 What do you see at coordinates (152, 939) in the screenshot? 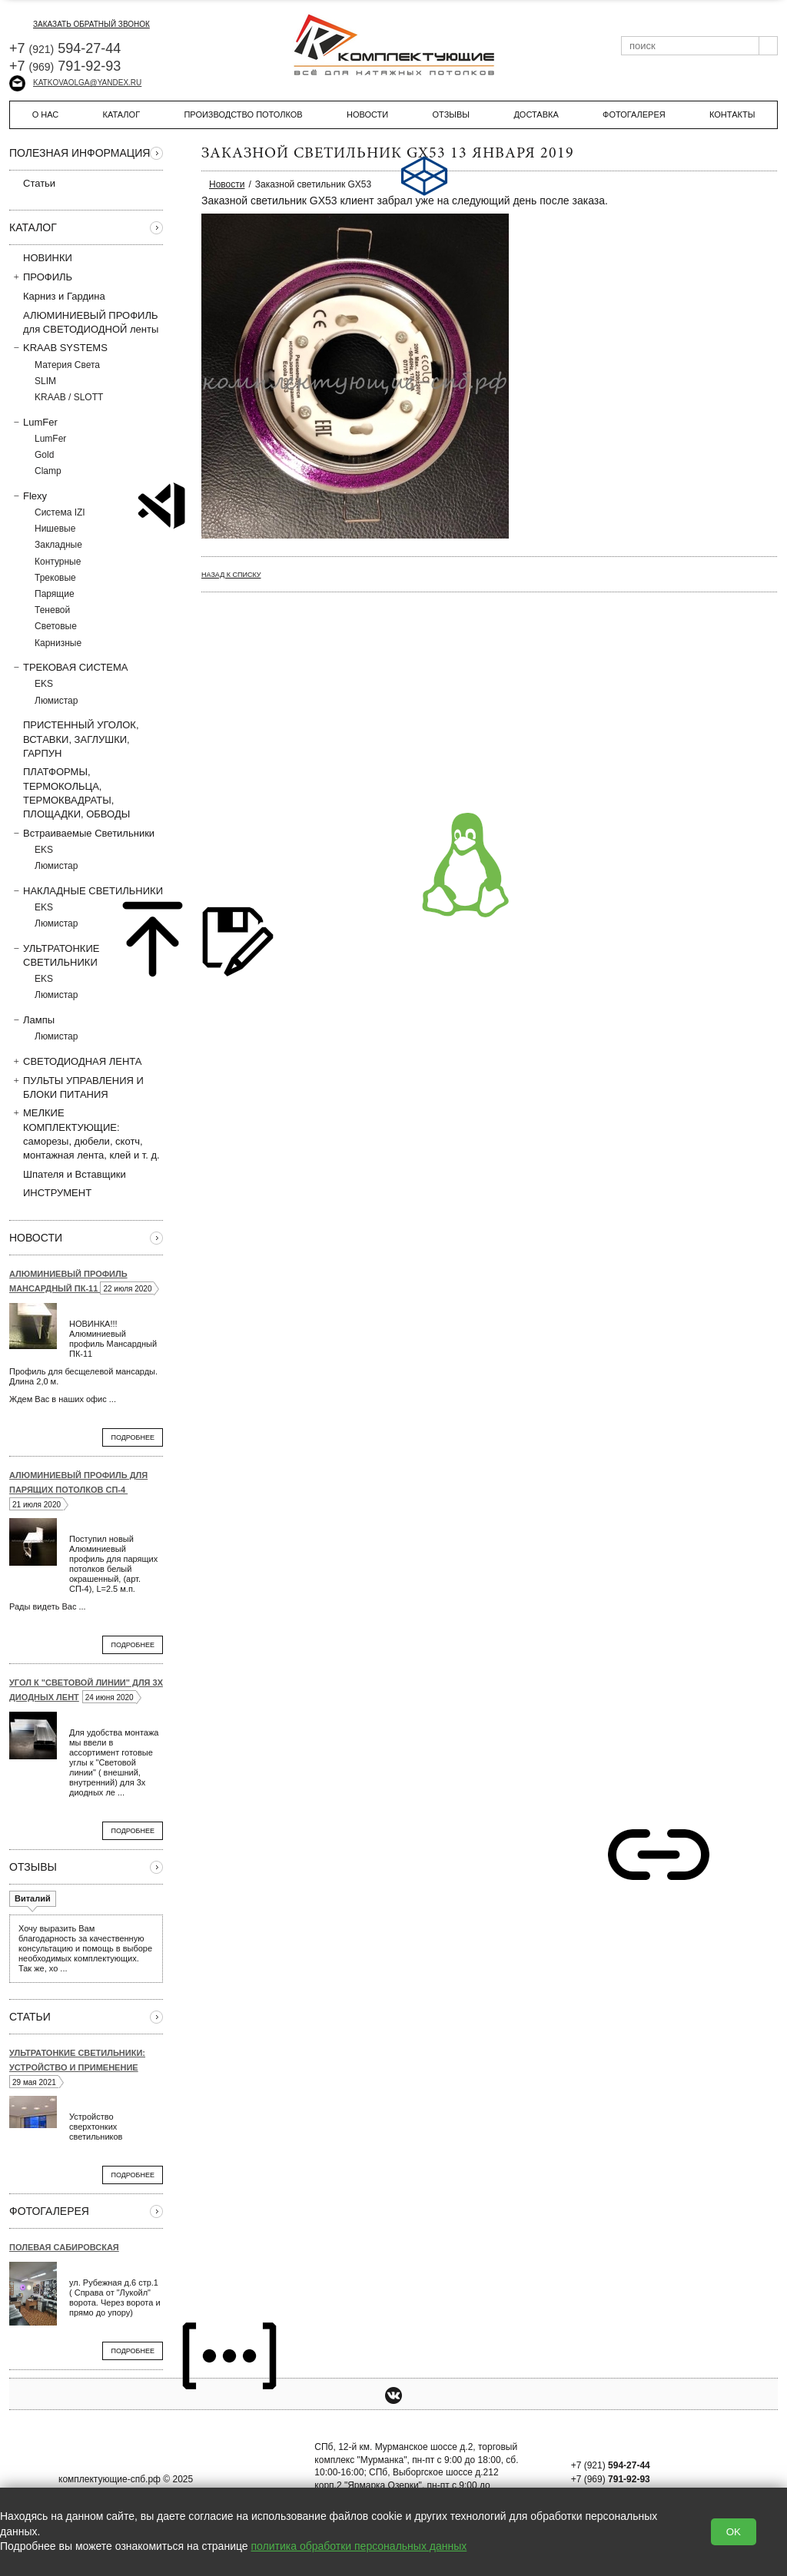
I see `upload file to cloud or server` at bounding box center [152, 939].